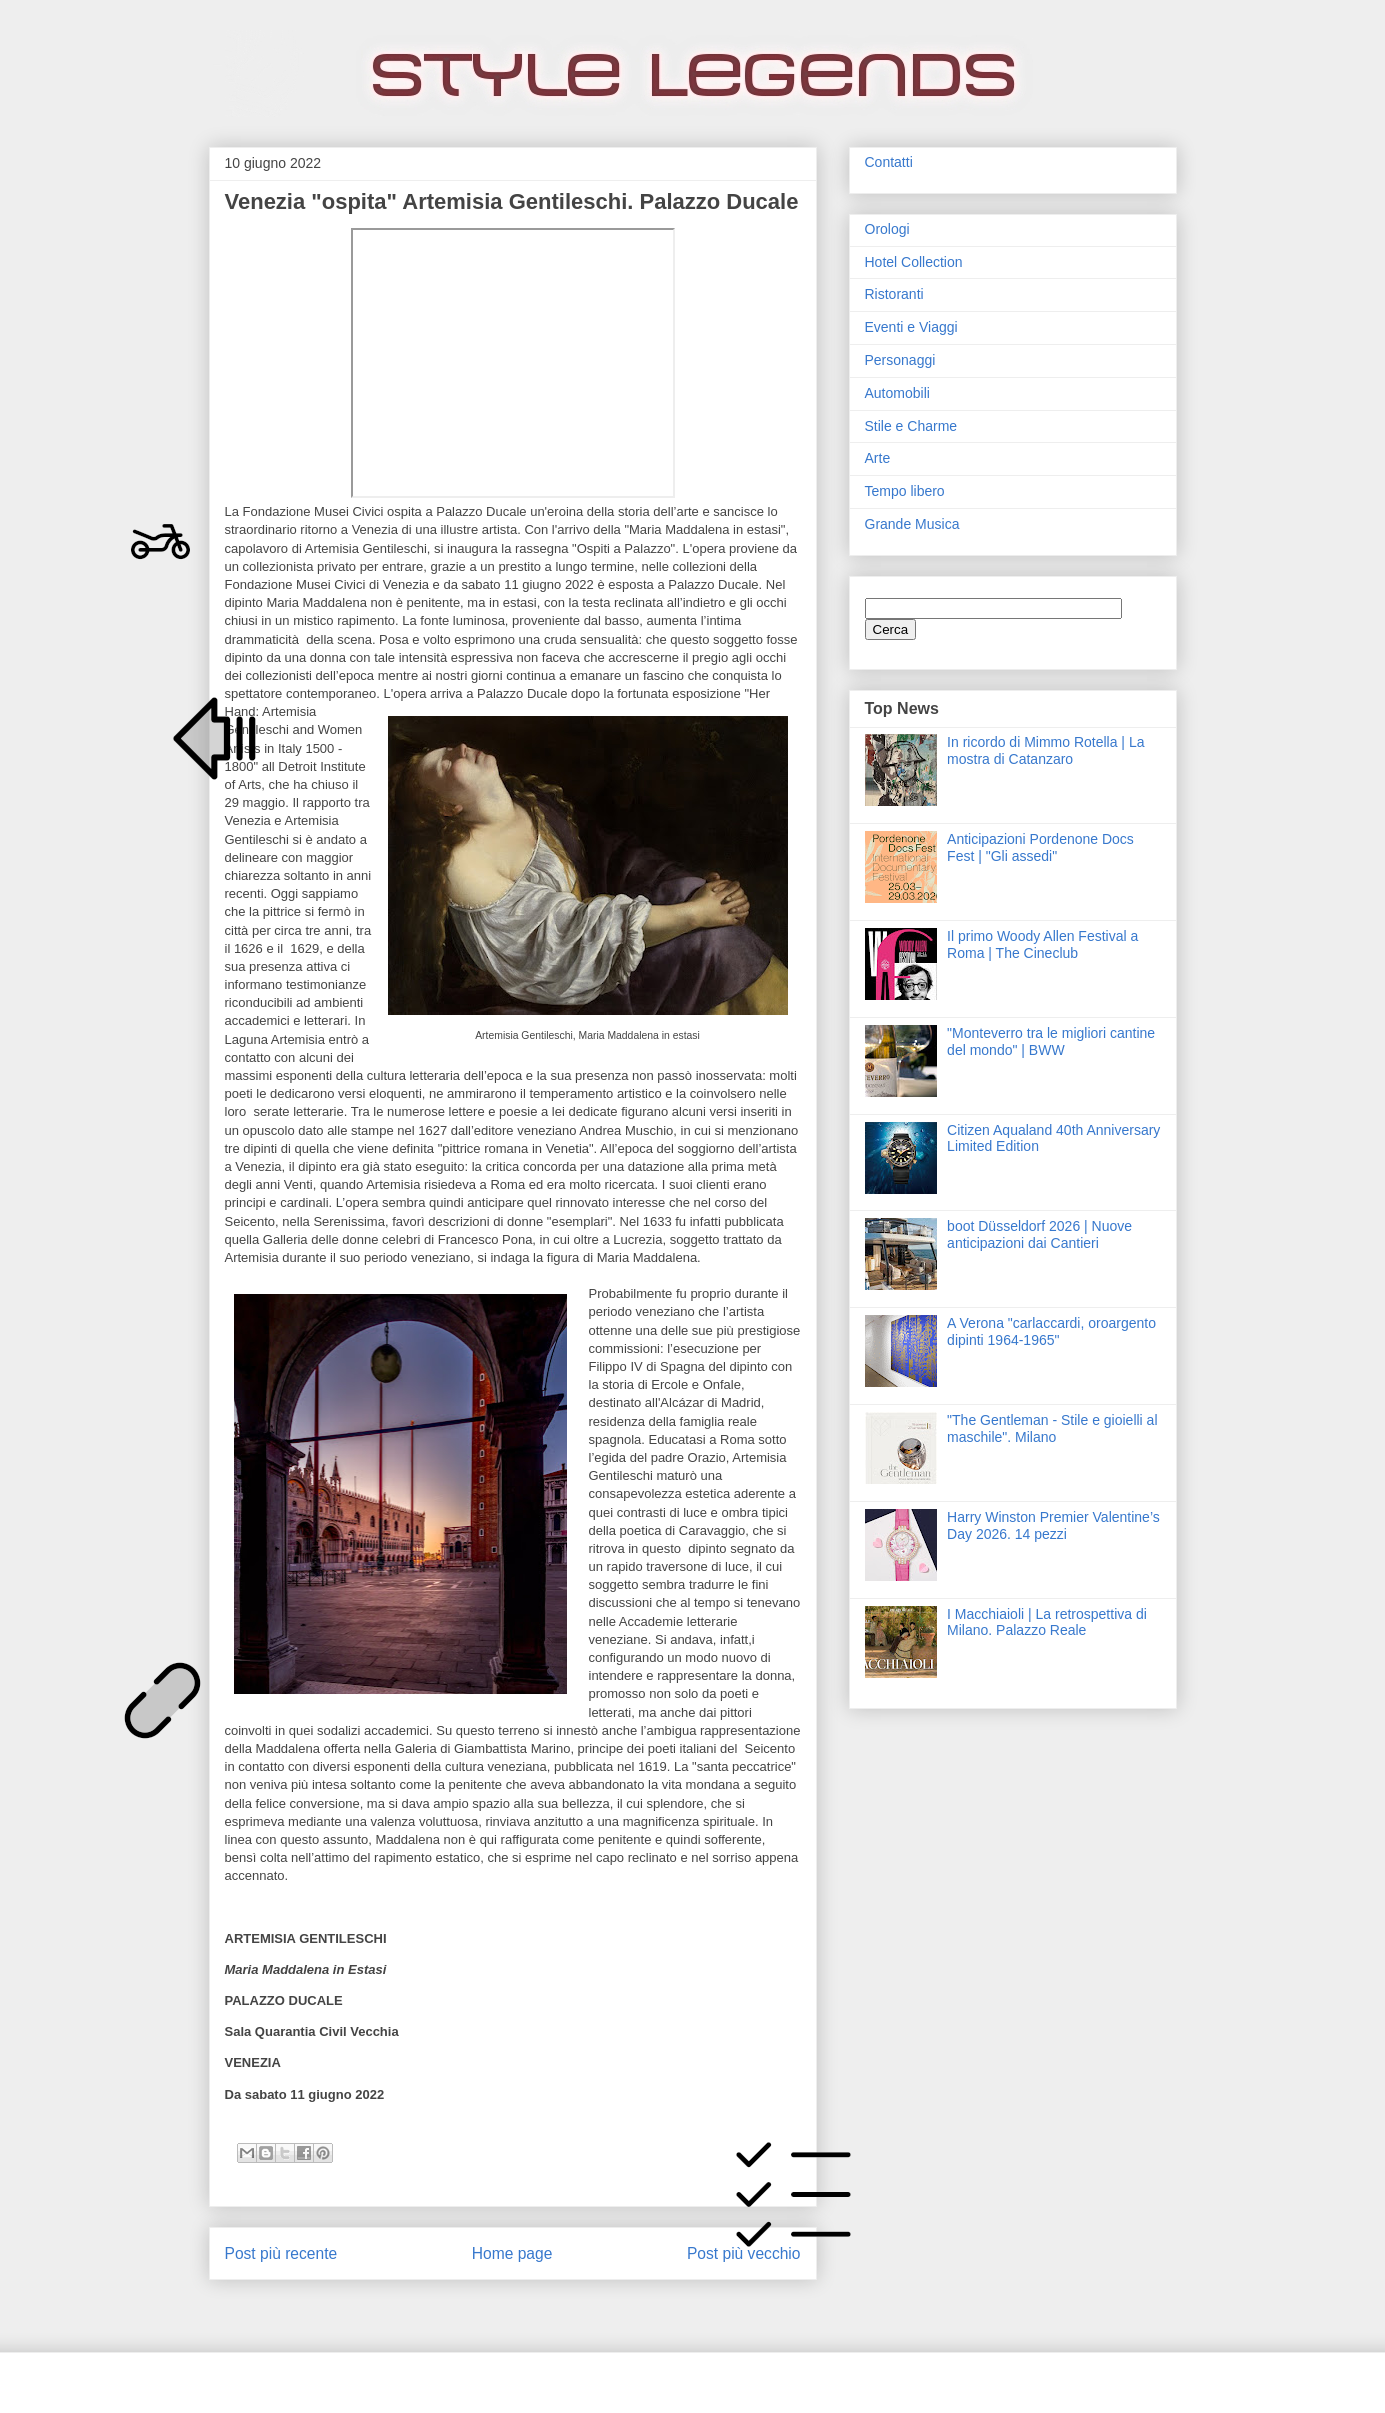 The width and height of the screenshot is (1385, 2413). Describe the element at coordinates (793, 2194) in the screenshot. I see `view completed tasks or checklist` at that location.